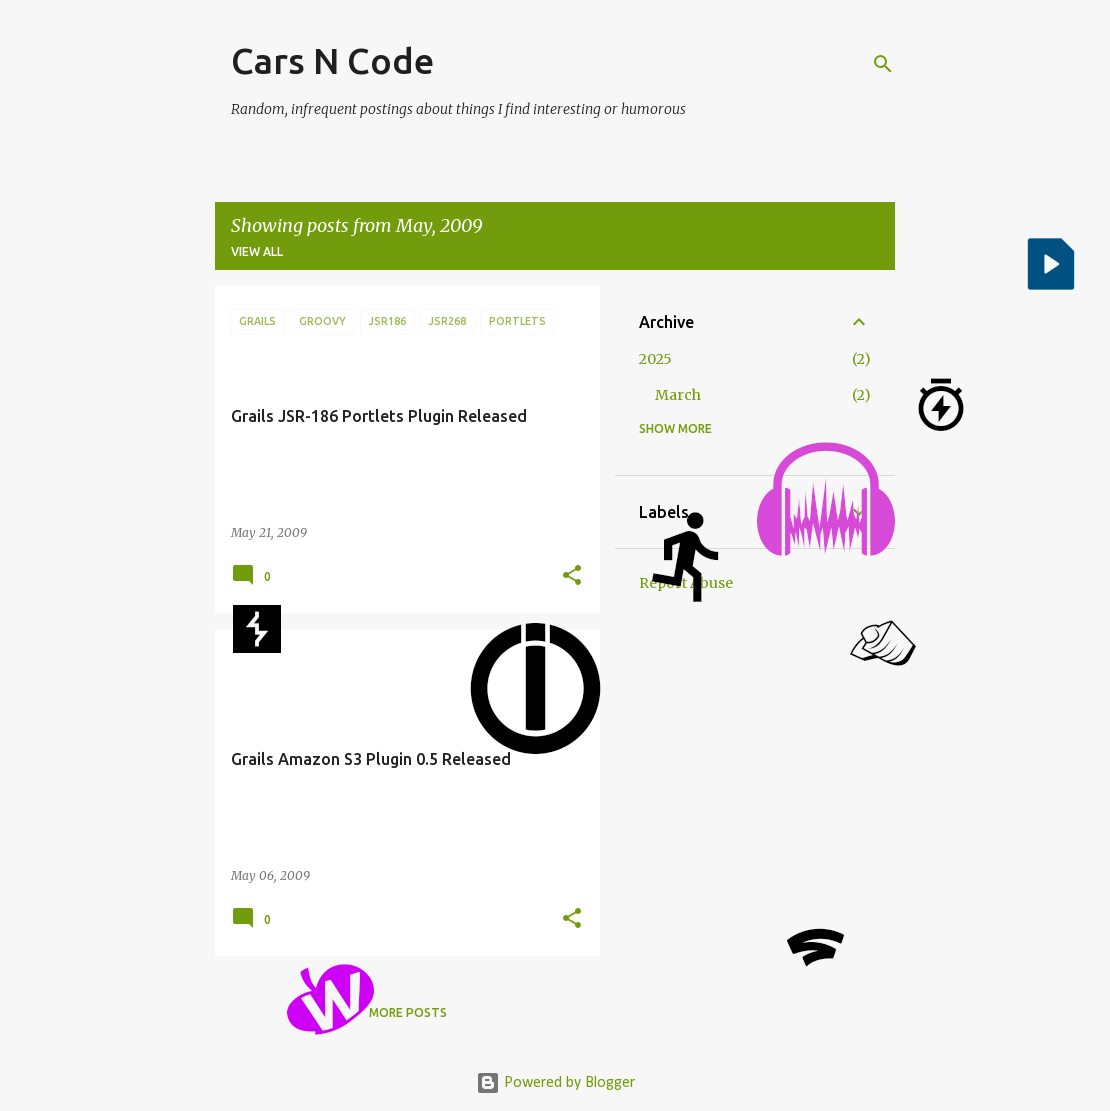 The width and height of the screenshot is (1110, 1111). Describe the element at coordinates (535, 688) in the screenshot. I see `open ioBroker smart home dashboard` at that location.